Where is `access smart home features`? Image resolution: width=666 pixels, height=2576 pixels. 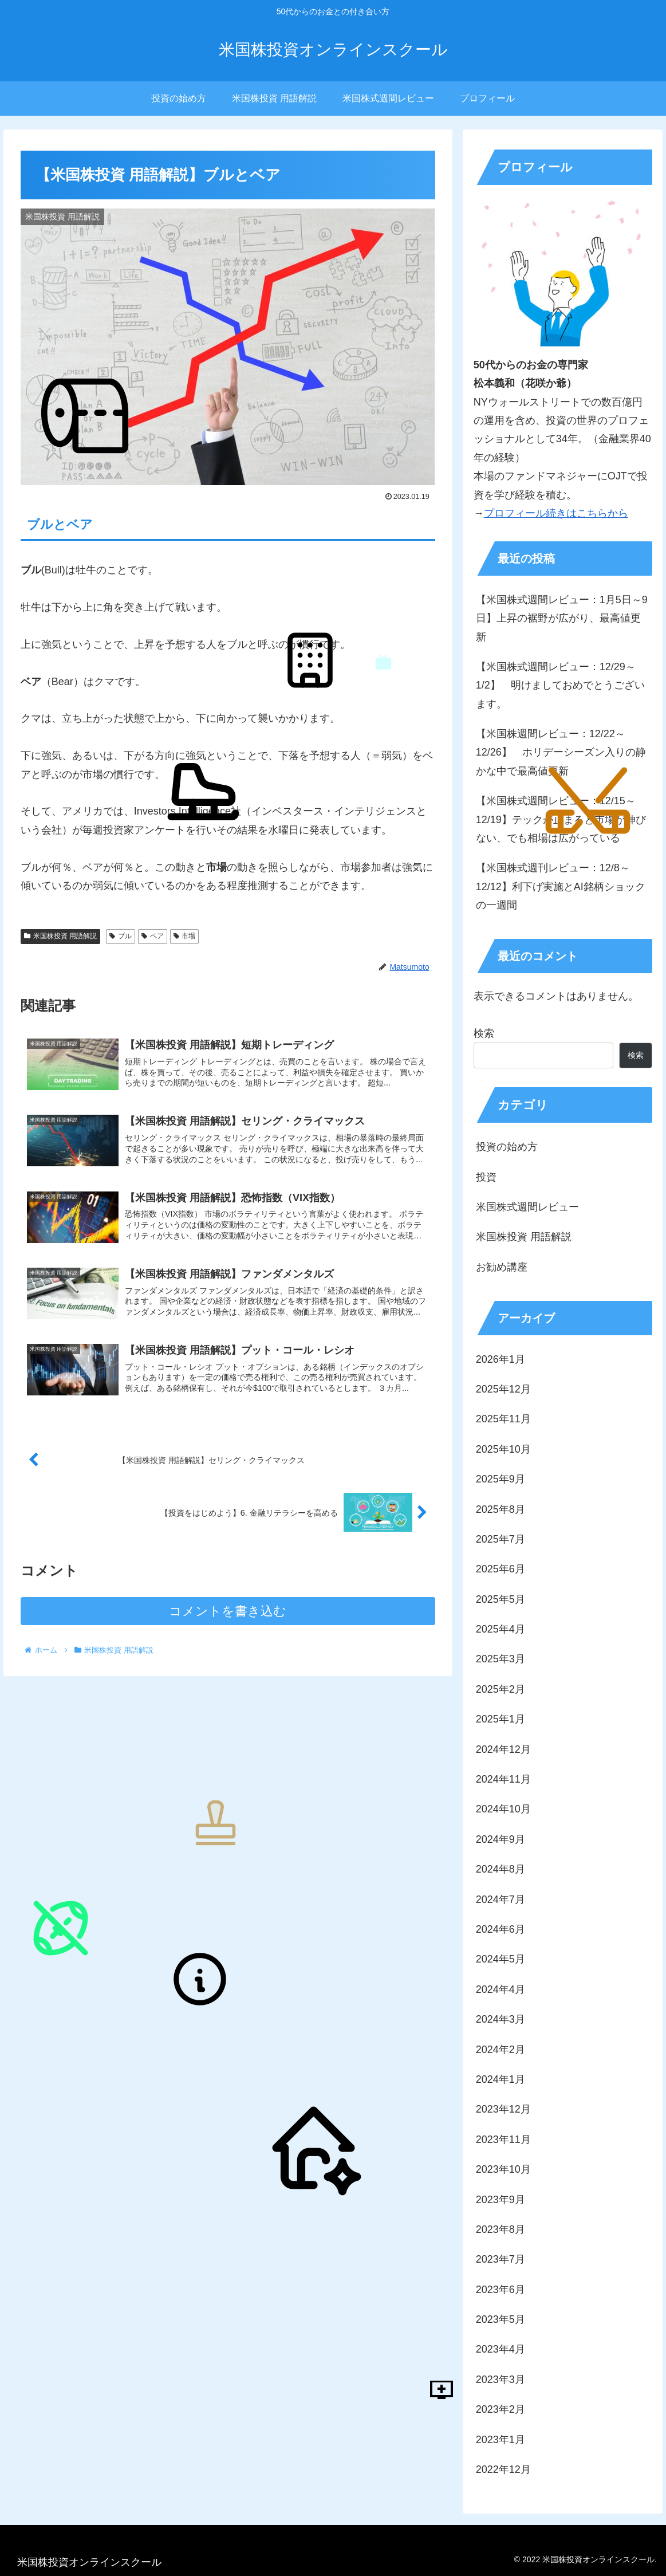 access smart home features is located at coordinates (313, 2148).